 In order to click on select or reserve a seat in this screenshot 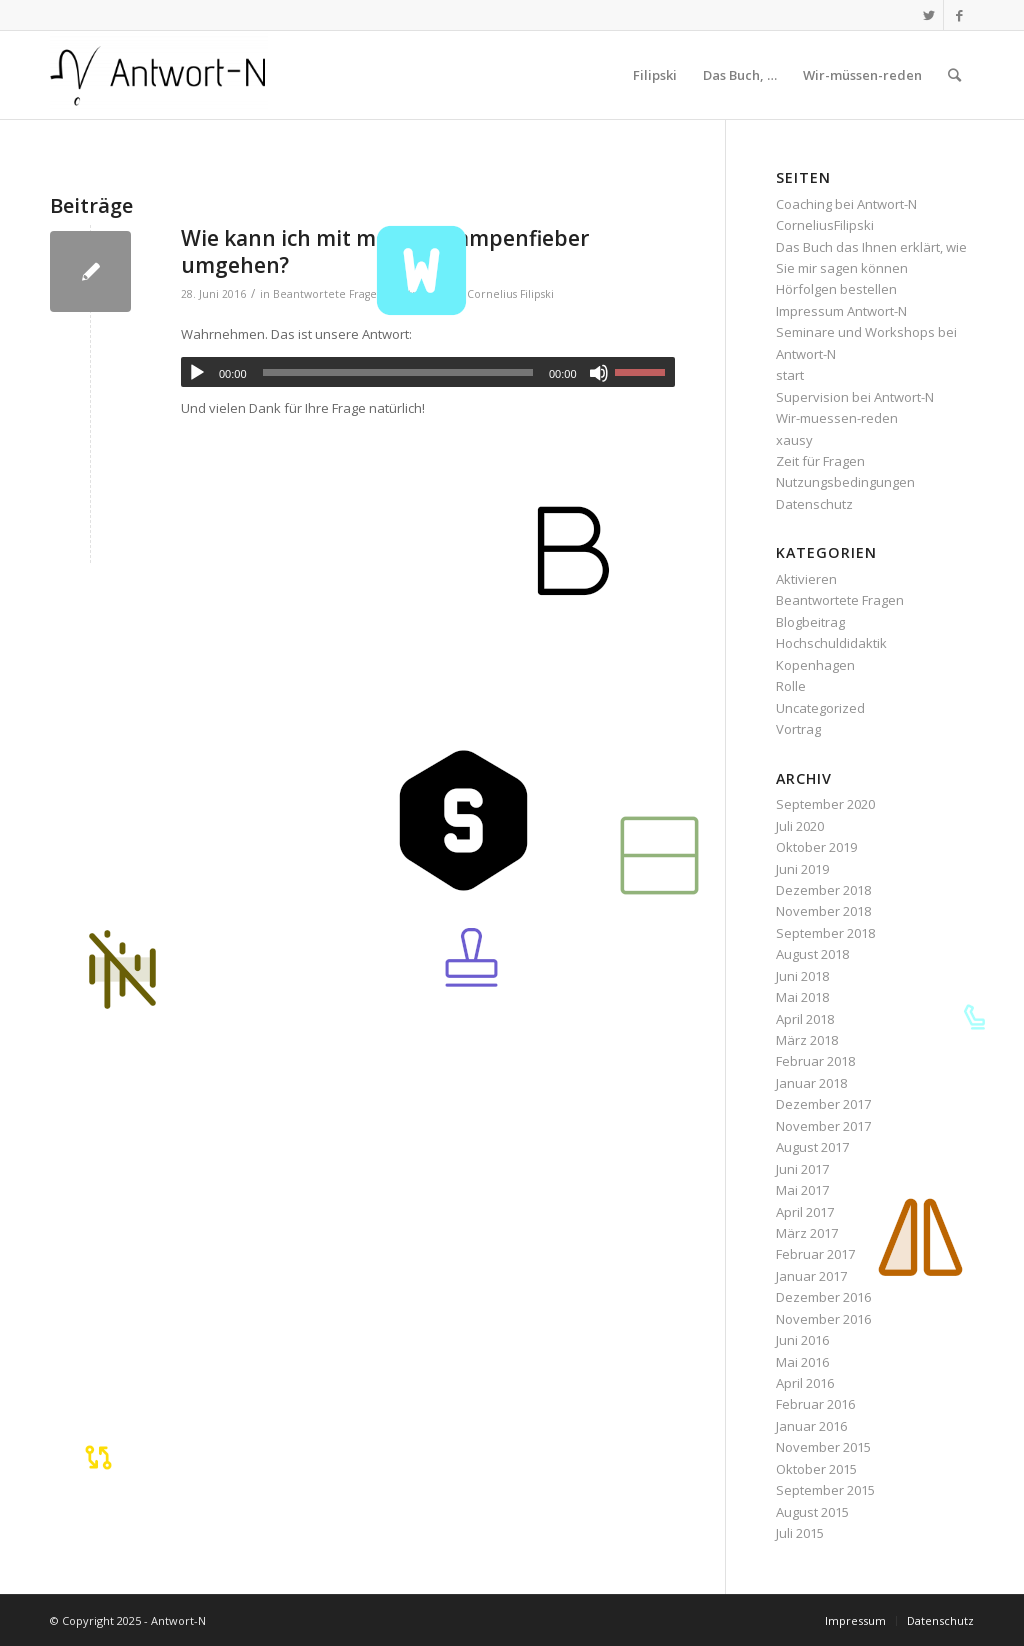, I will do `click(974, 1017)`.